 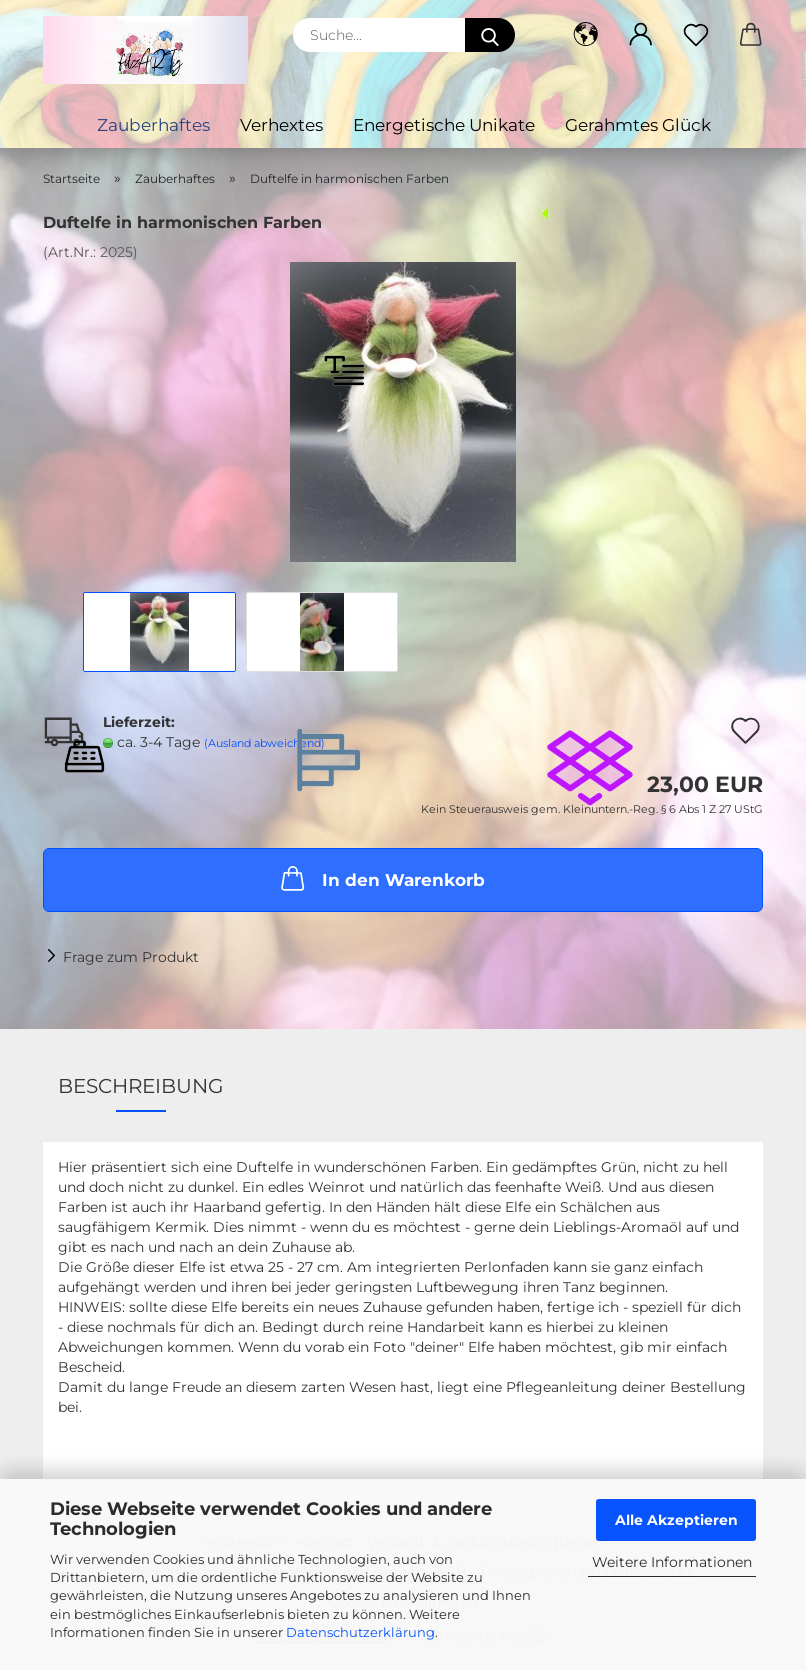 What do you see at coordinates (326, 760) in the screenshot?
I see `view horizontal bar chart data` at bounding box center [326, 760].